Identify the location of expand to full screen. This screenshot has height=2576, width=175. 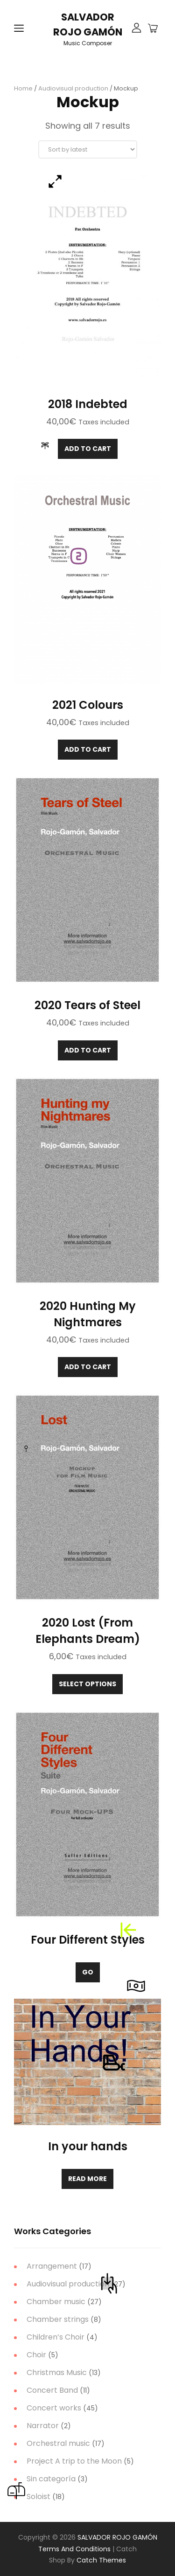
(55, 181).